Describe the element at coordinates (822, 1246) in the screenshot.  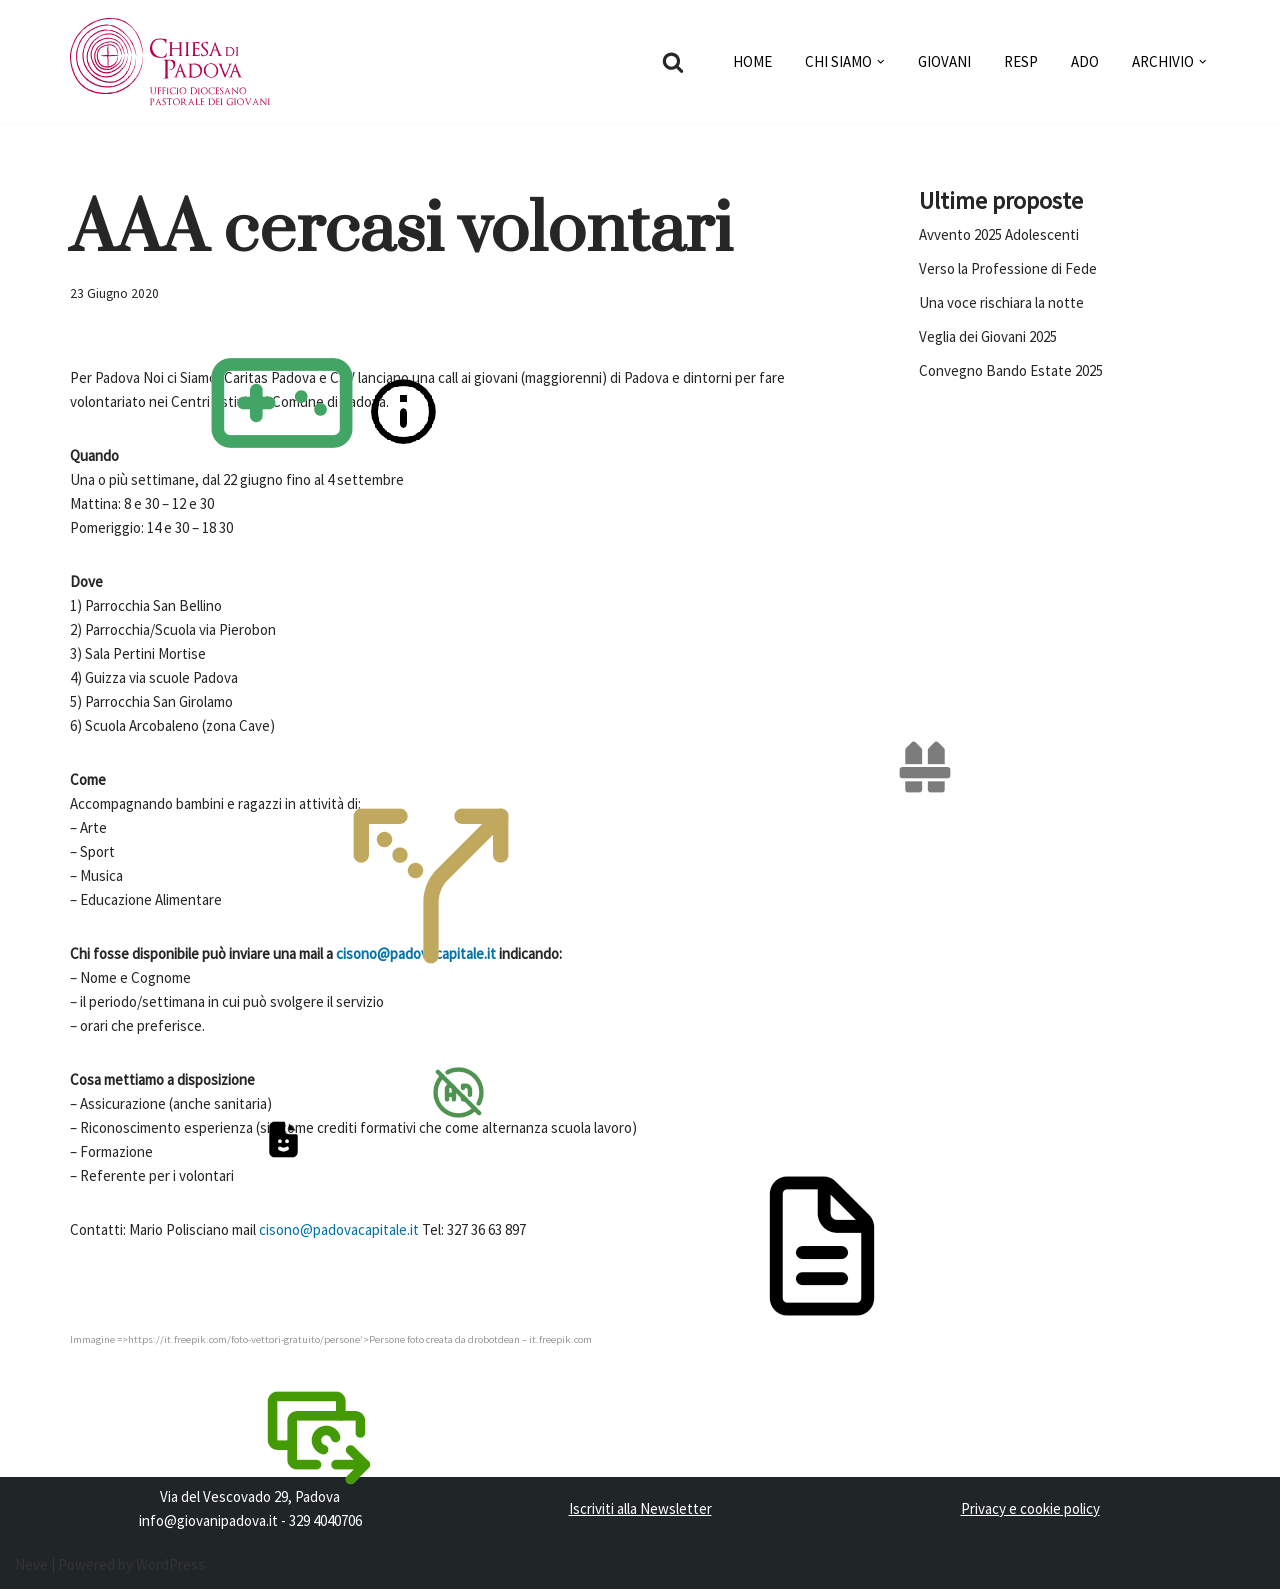
I see `view document contents` at that location.